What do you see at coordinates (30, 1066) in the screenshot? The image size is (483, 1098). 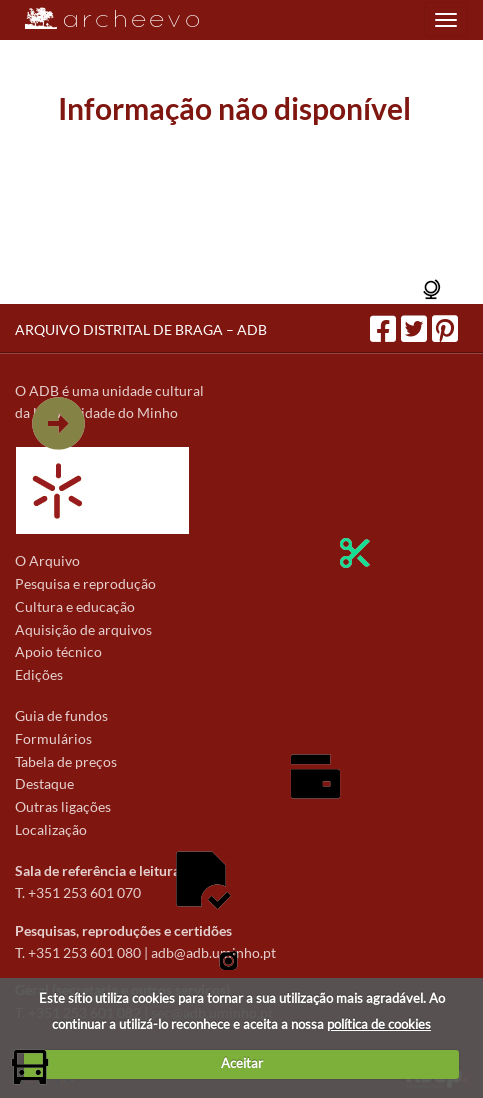 I see `view bus routes or schedules` at bounding box center [30, 1066].